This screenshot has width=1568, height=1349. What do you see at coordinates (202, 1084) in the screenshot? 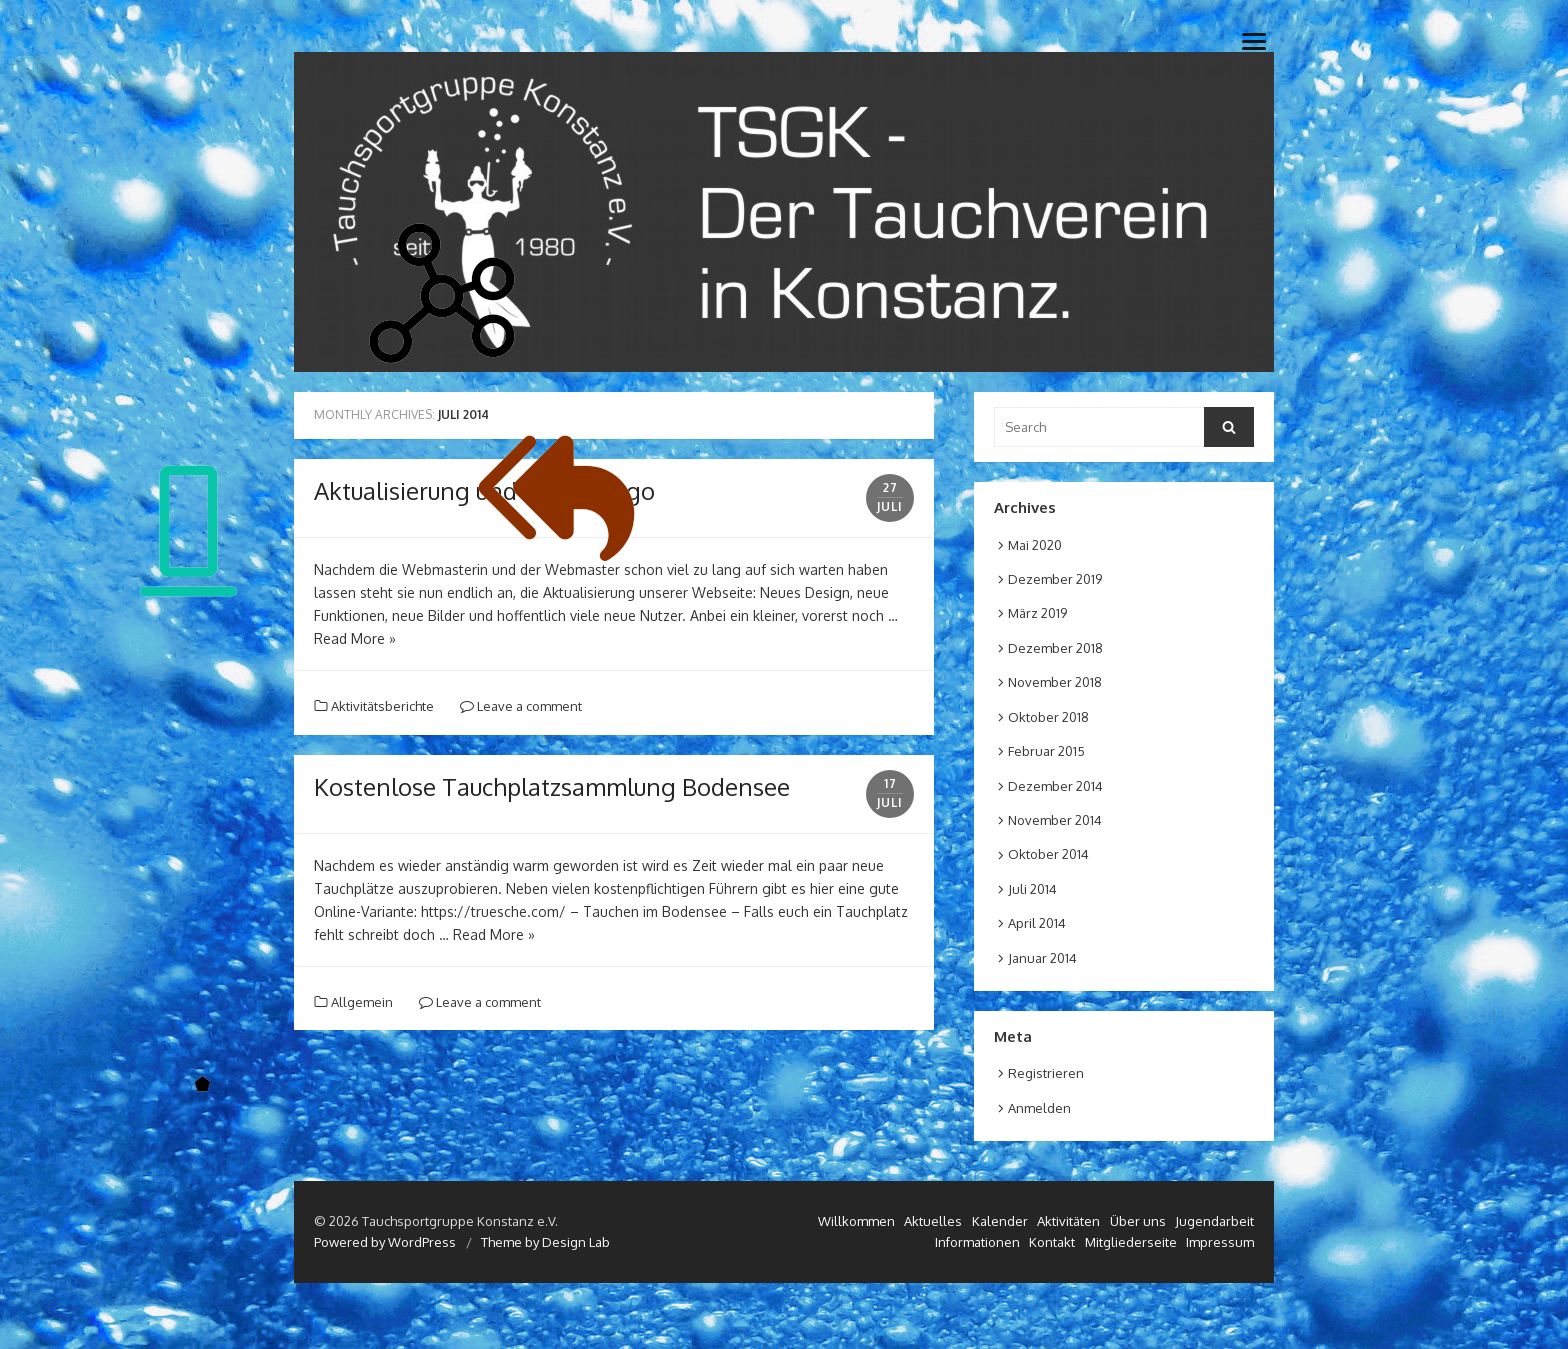
I see `indicates a pentagon shape or geometric element` at bounding box center [202, 1084].